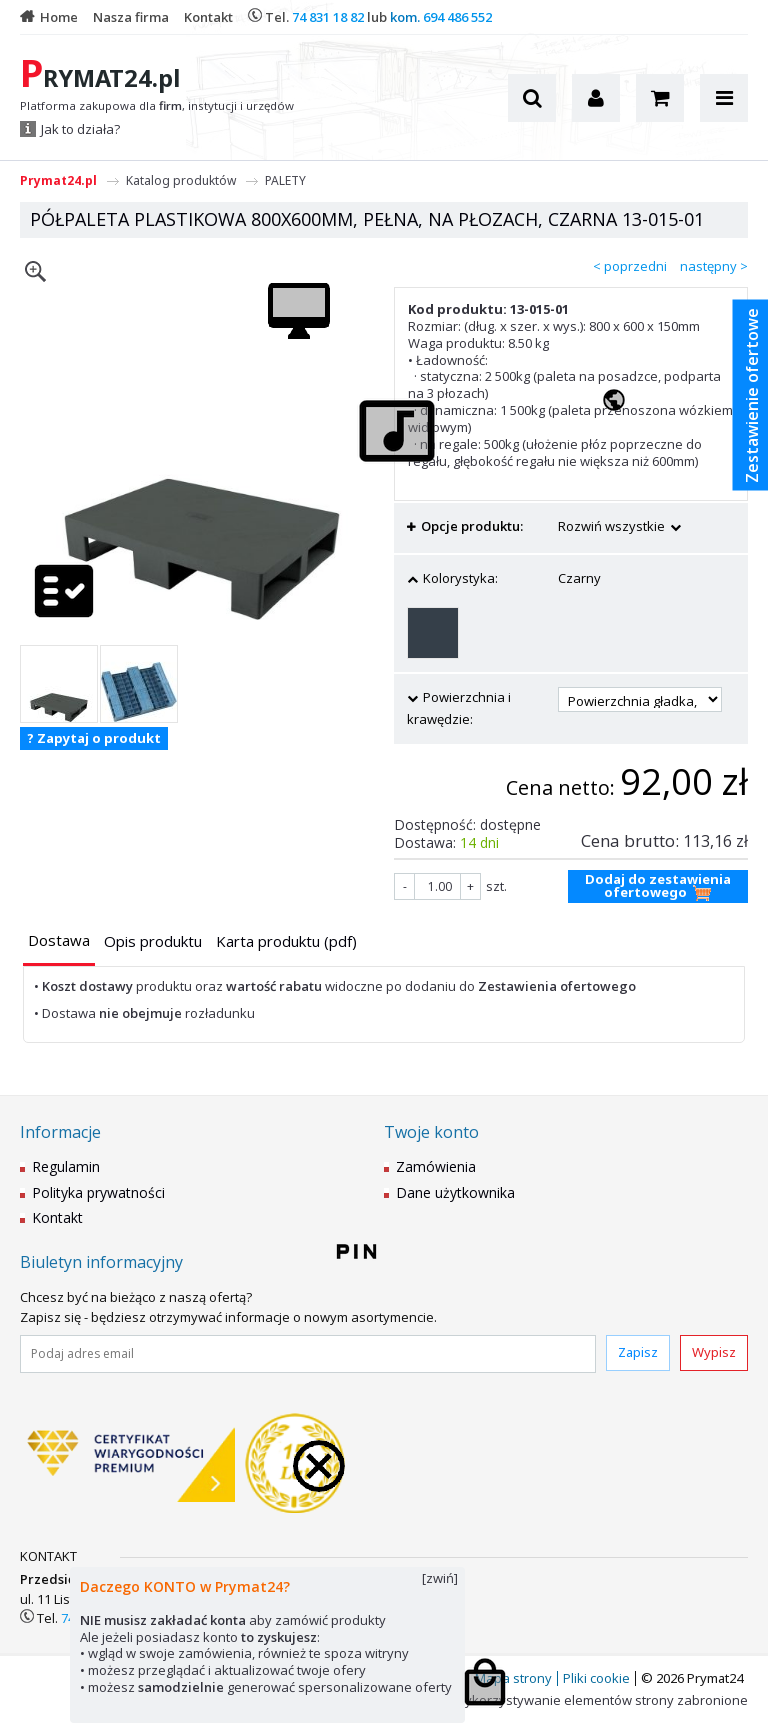 Image resolution: width=768 pixels, height=1733 pixels. Describe the element at coordinates (64, 591) in the screenshot. I see `verify checklist items` at that location.